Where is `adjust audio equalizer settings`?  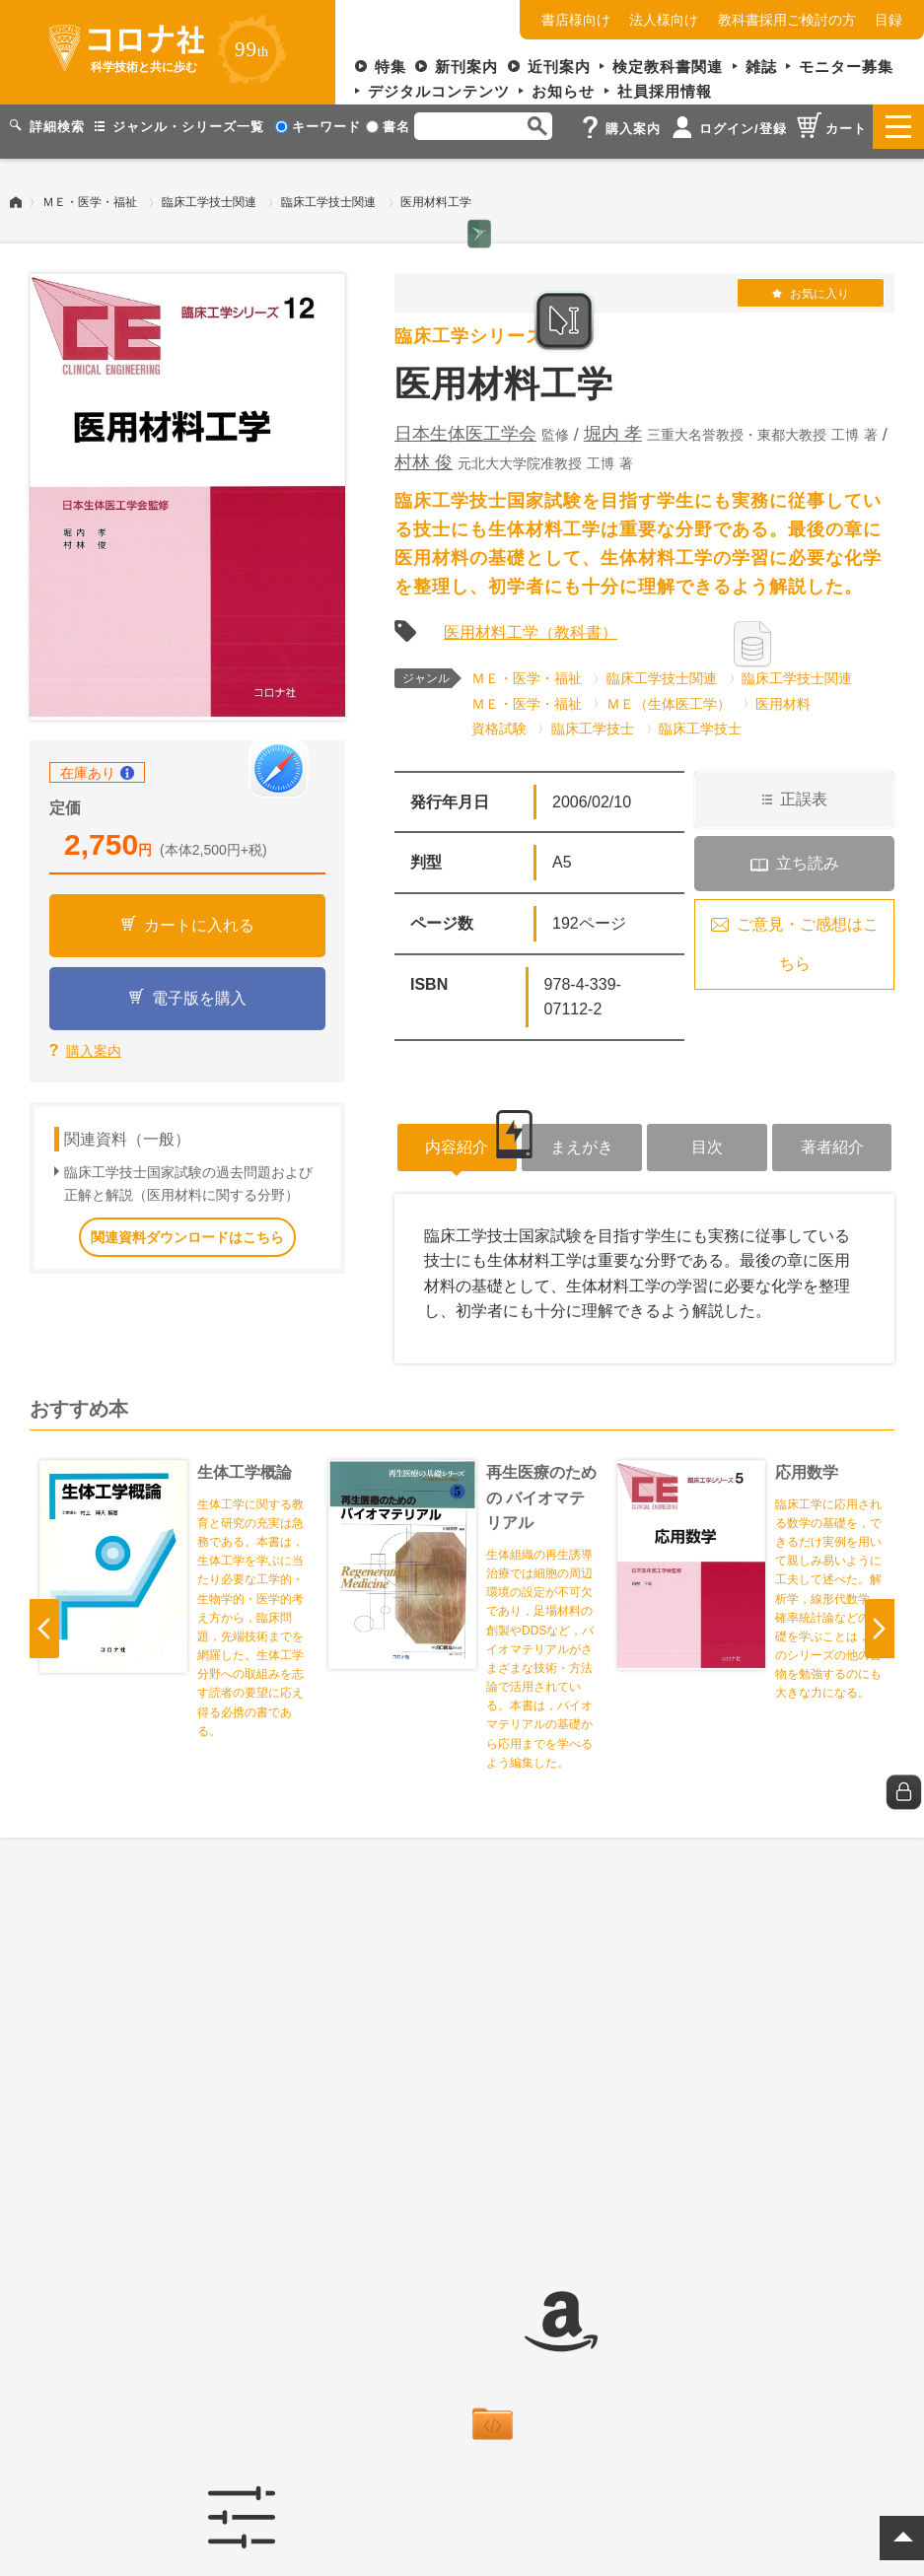
adjust audio equalizer settings is located at coordinates (242, 2515).